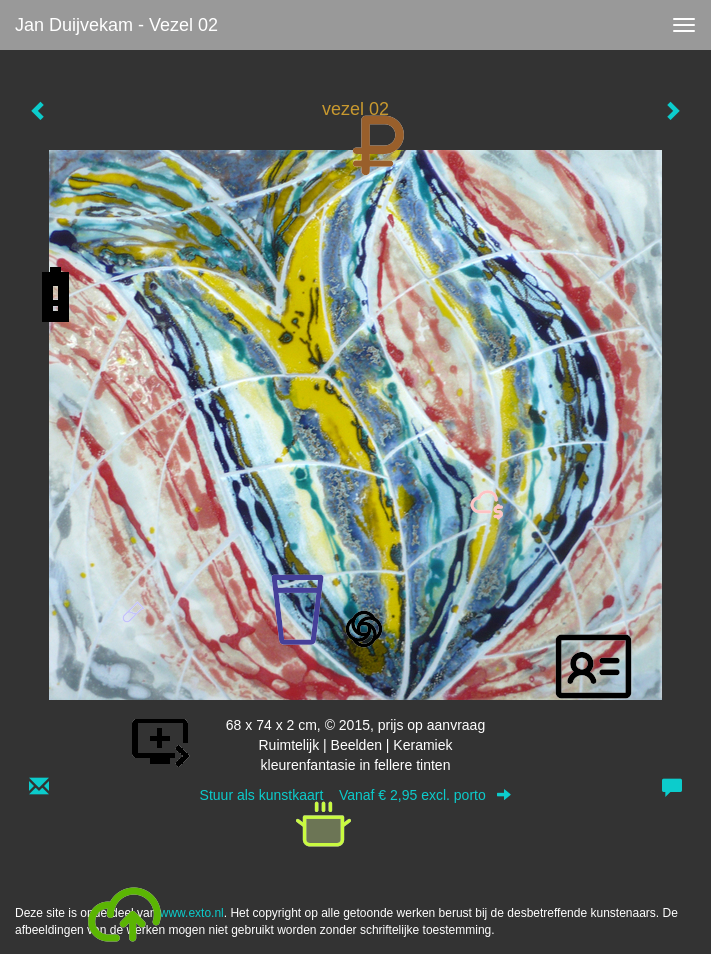 Image resolution: width=711 pixels, height=954 pixels. I want to click on view nearby bars or pubs, so click(297, 608).